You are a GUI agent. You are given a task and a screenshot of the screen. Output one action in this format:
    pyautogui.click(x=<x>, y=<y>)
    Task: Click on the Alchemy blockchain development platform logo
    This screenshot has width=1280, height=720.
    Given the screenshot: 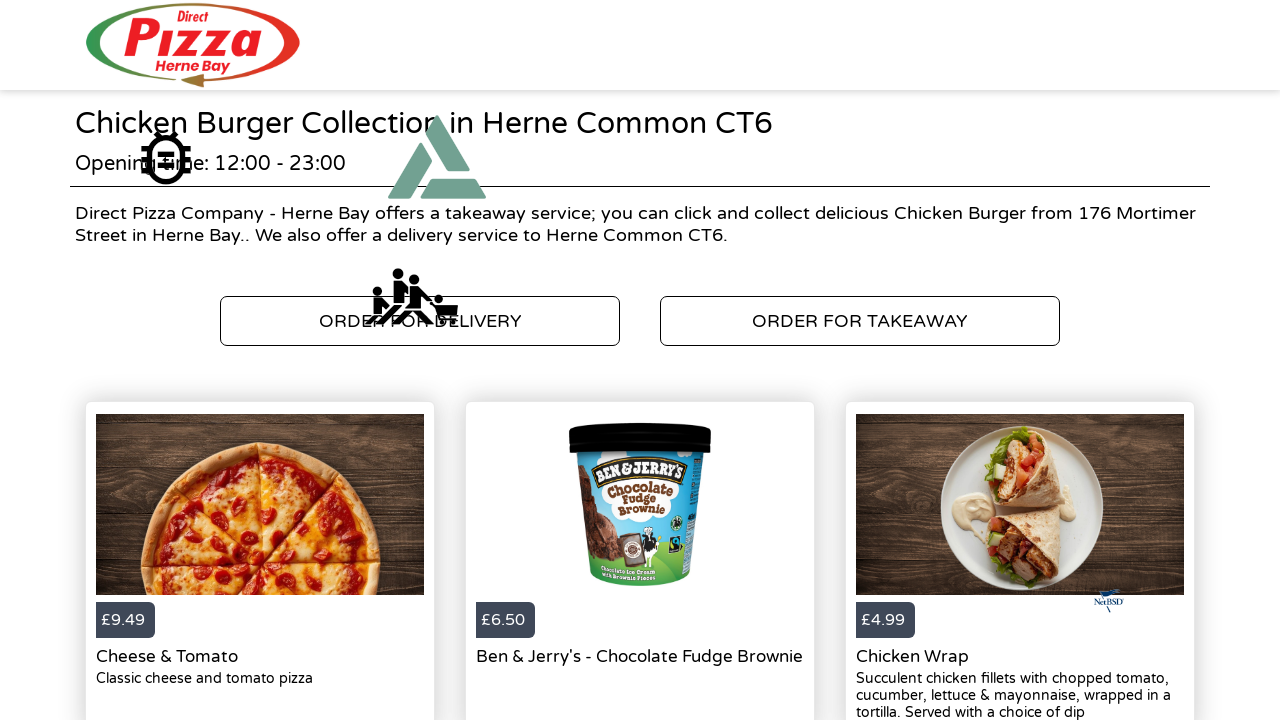 What is the action you would take?
    pyautogui.click(x=437, y=157)
    